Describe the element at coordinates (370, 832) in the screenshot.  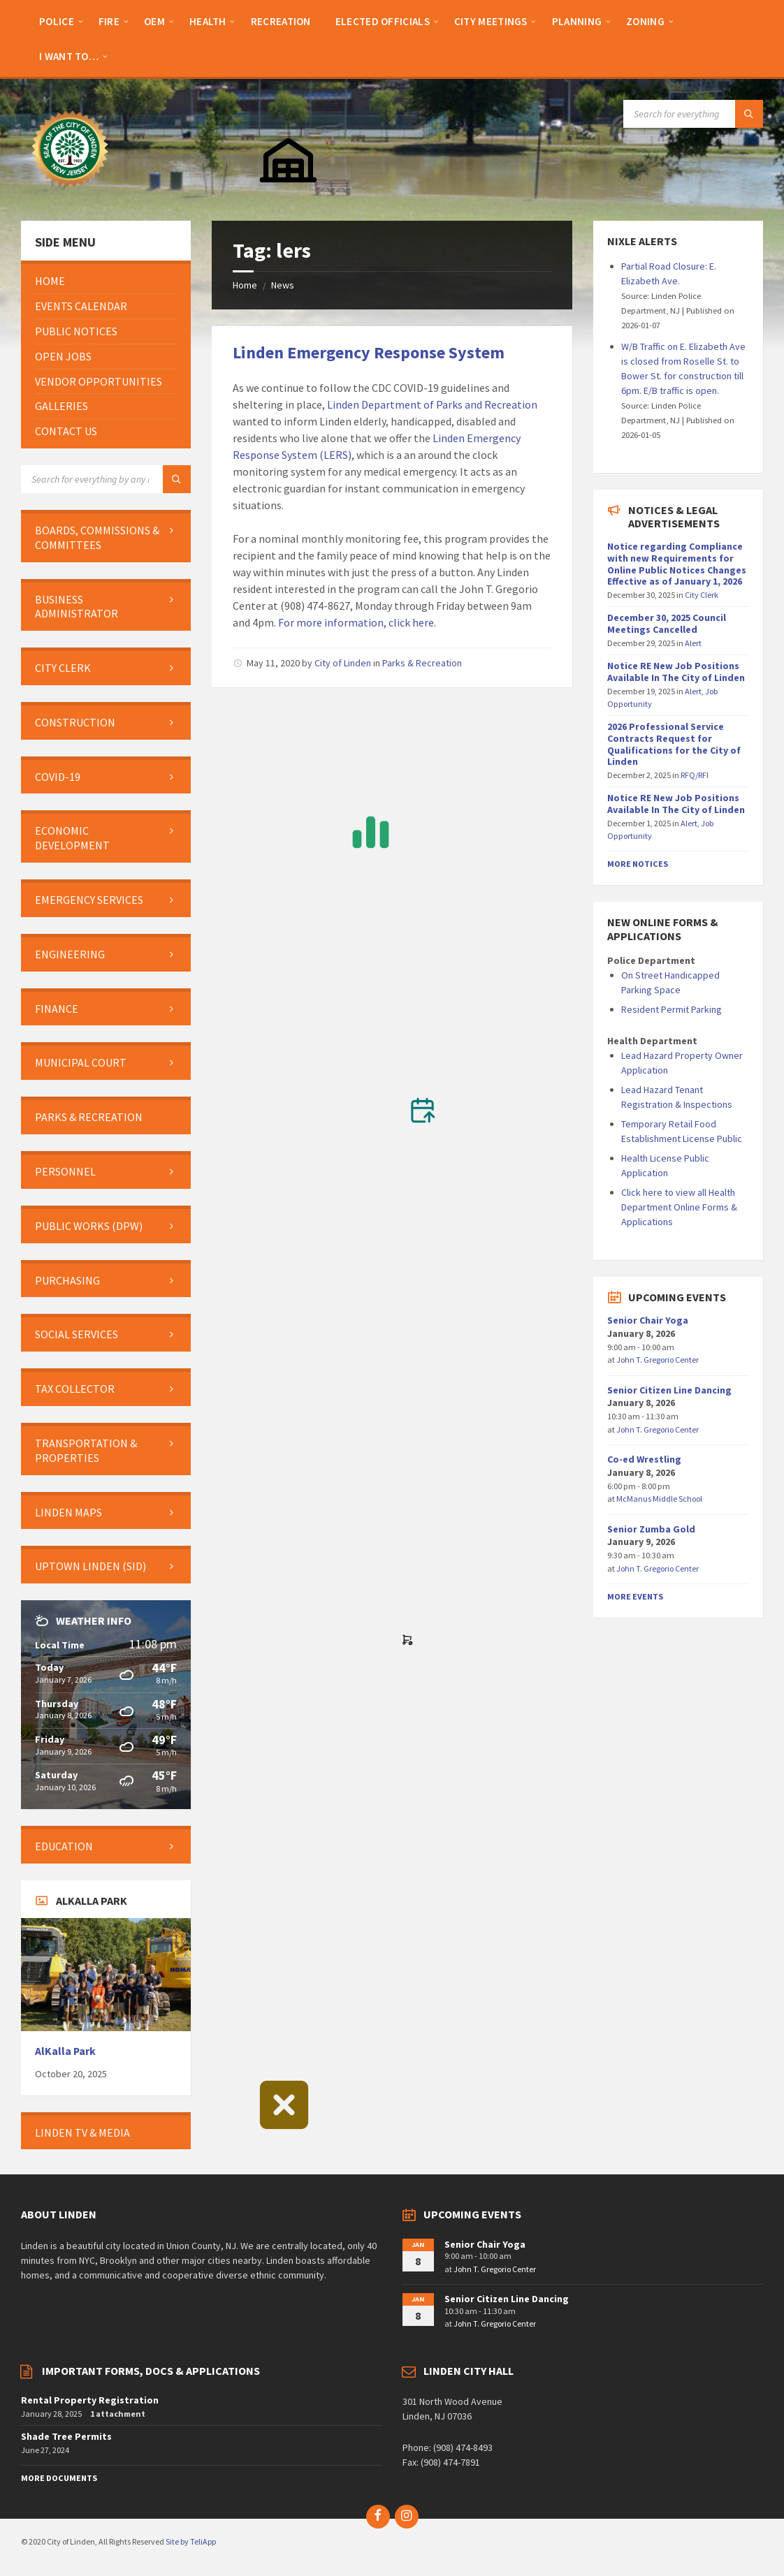
I see `view analytics or statistics` at that location.